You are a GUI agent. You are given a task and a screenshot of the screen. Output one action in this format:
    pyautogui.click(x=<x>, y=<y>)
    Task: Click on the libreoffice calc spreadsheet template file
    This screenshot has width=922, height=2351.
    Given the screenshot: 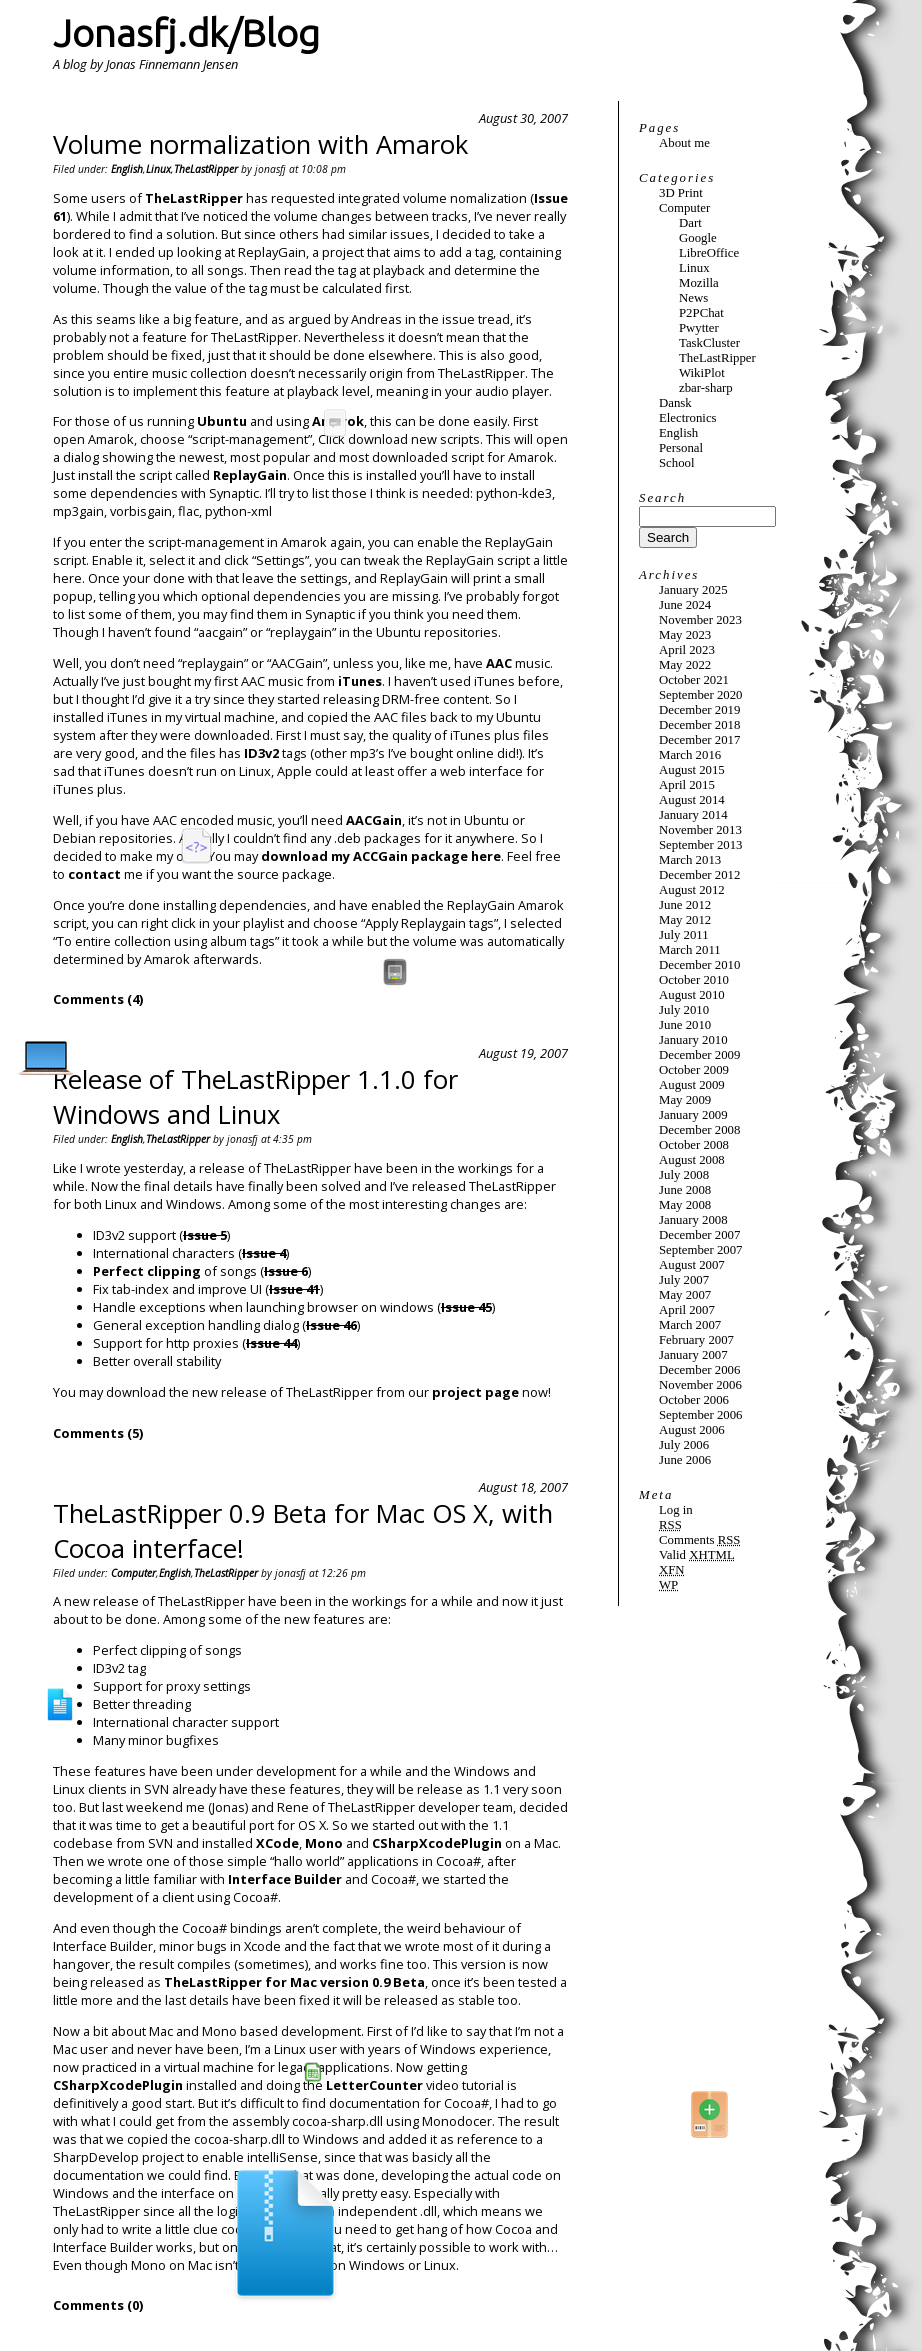 What is the action you would take?
    pyautogui.click(x=313, y=2072)
    